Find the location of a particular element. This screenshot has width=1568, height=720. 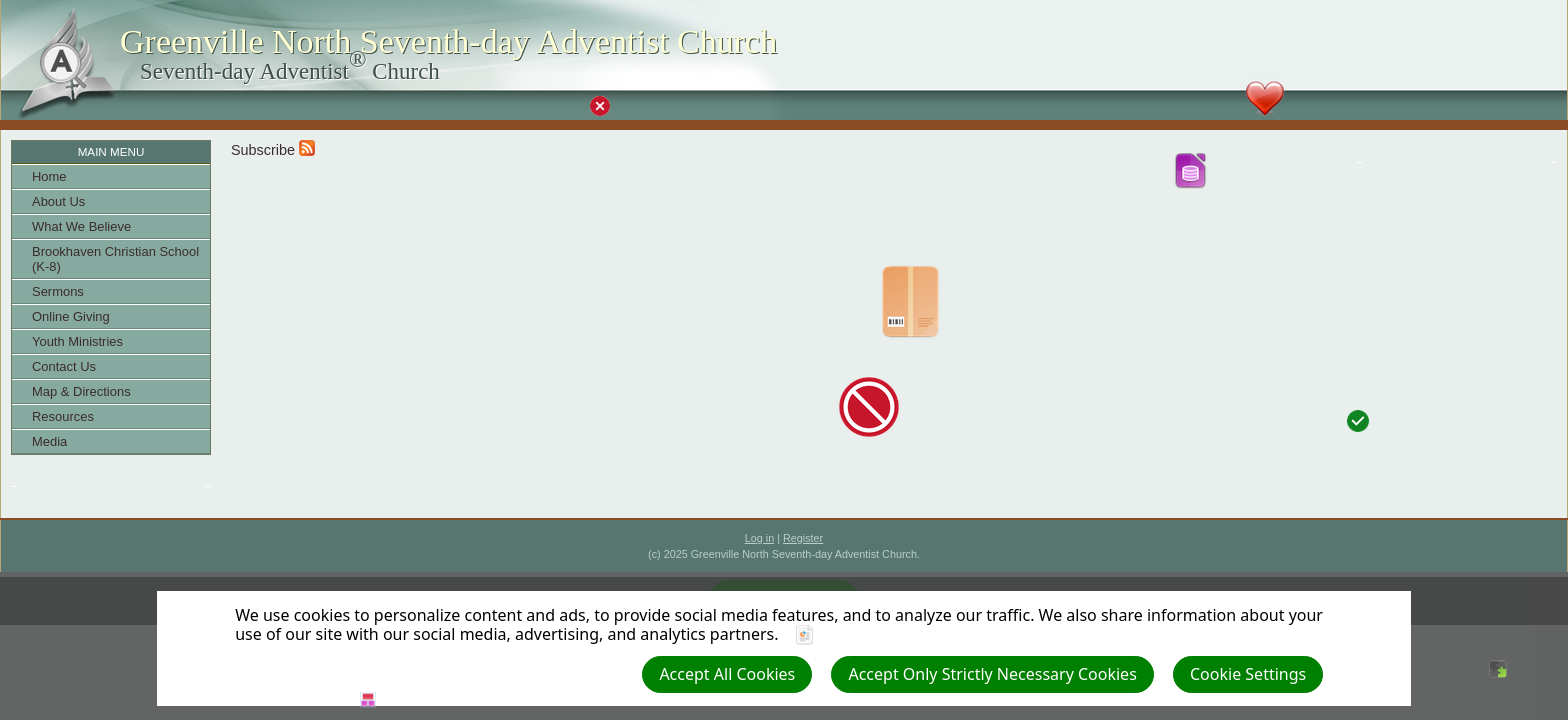

open LibreOffice Base database application is located at coordinates (1190, 170).